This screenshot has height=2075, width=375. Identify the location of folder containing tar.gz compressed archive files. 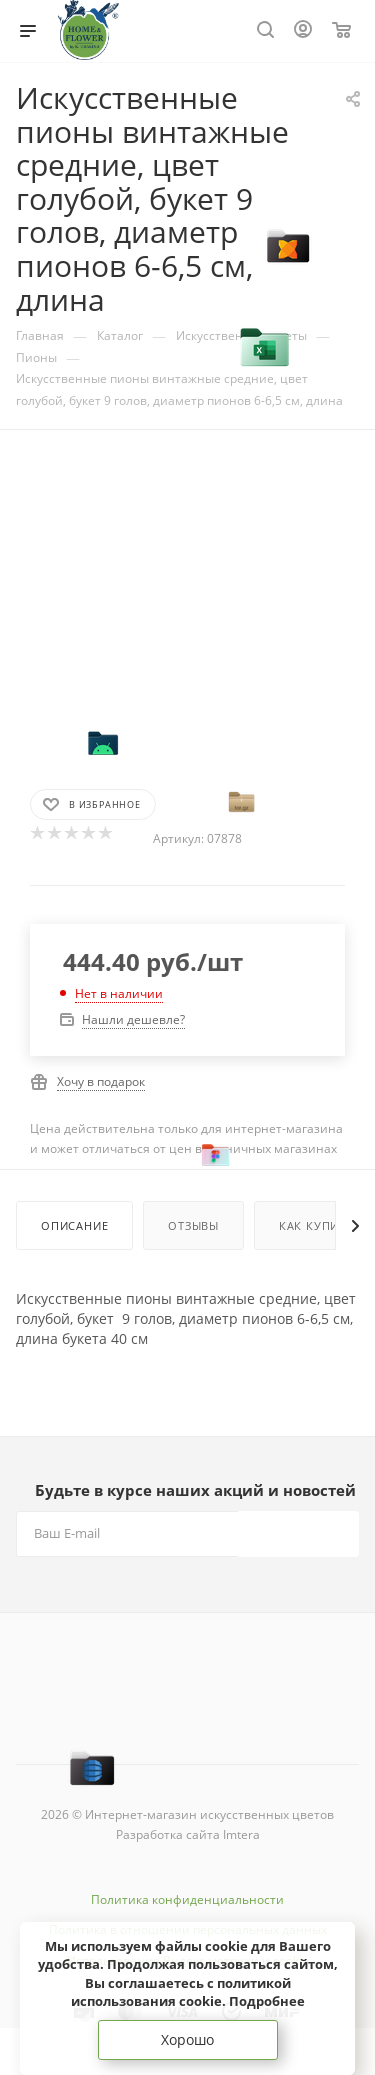
(241, 802).